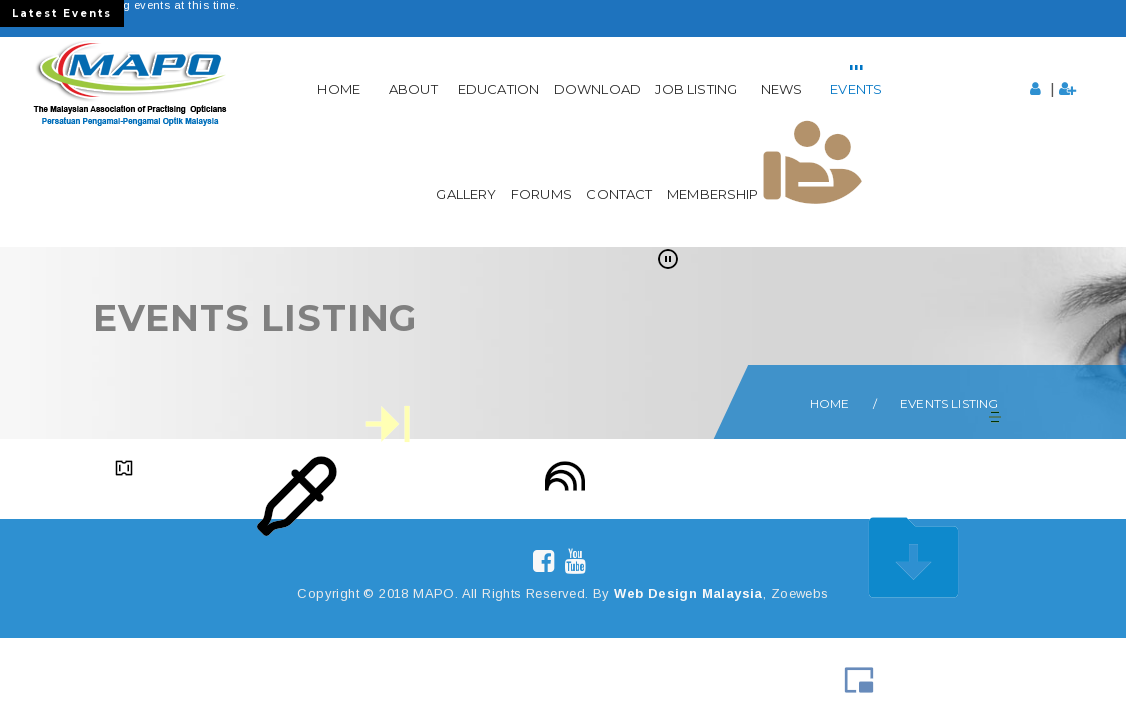  What do you see at coordinates (668, 259) in the screenshot?
I see `pause media playback` at bounding box center [668, 259].